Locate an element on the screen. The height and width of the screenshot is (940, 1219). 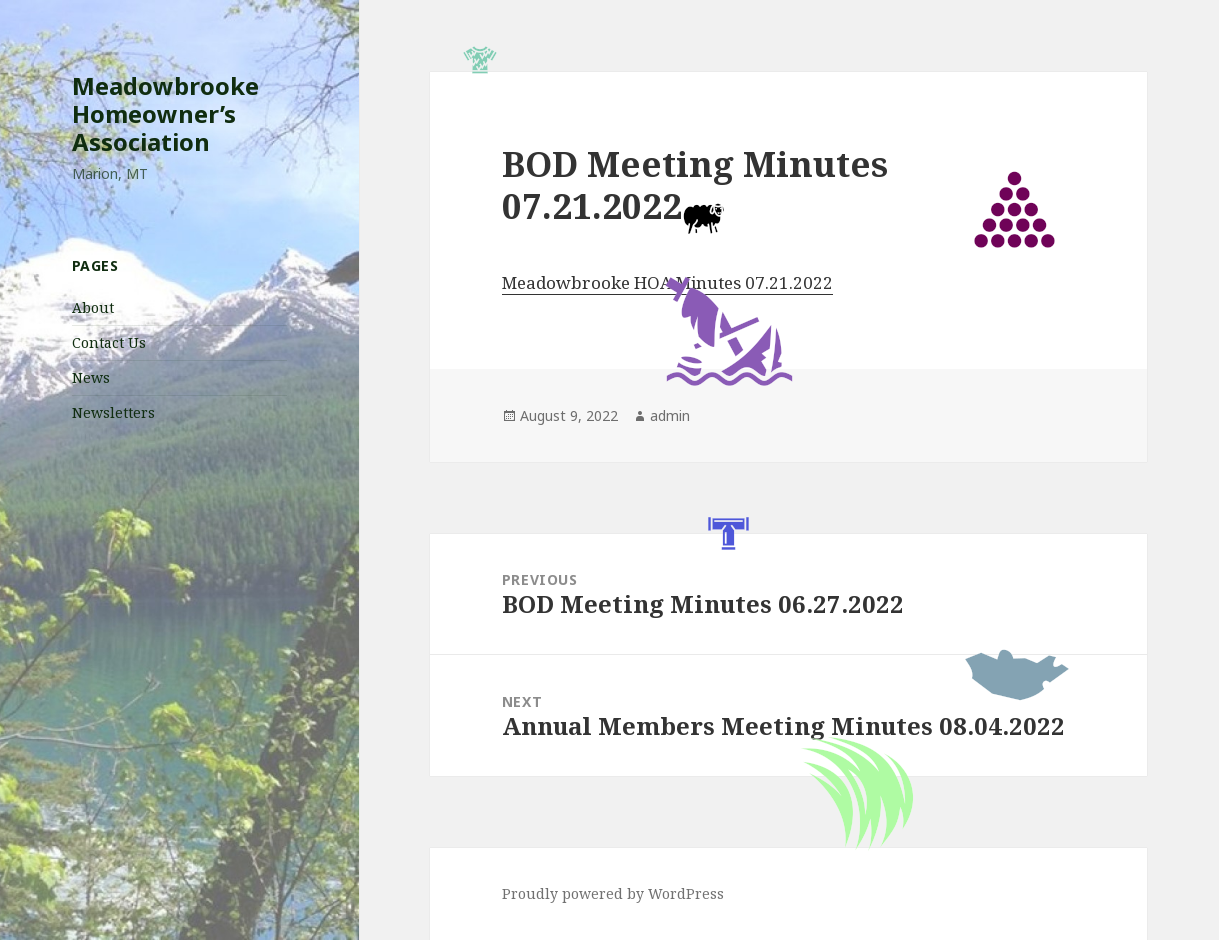
indicates a failed or crashed process is located at coordinates (729, 322).